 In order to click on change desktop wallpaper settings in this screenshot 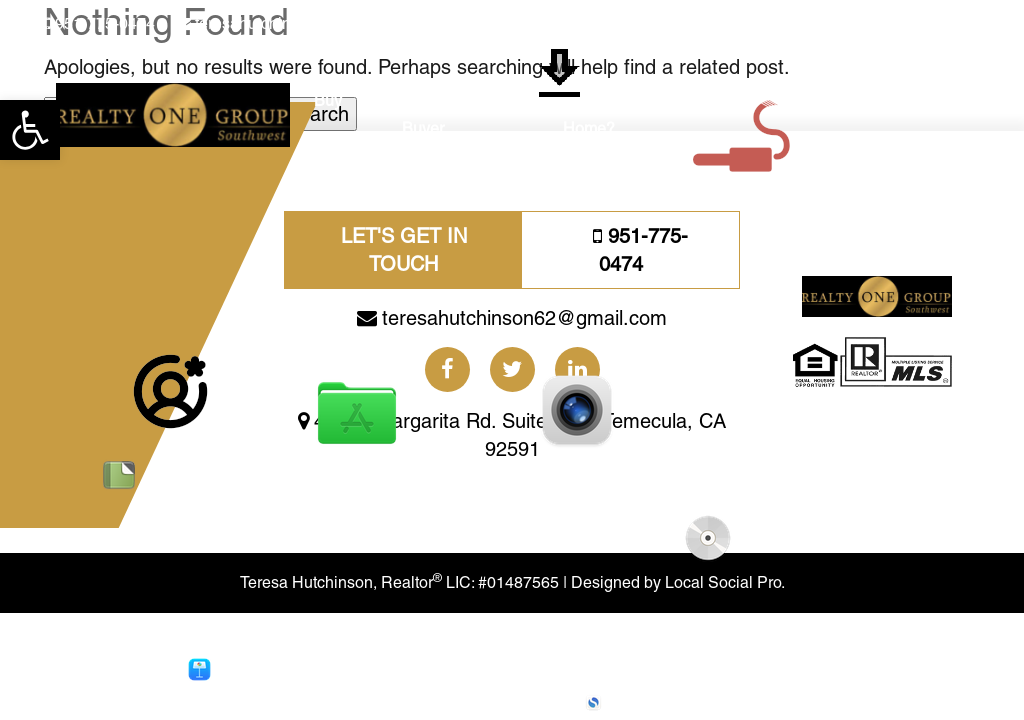, I will do `click(119, 475)`.